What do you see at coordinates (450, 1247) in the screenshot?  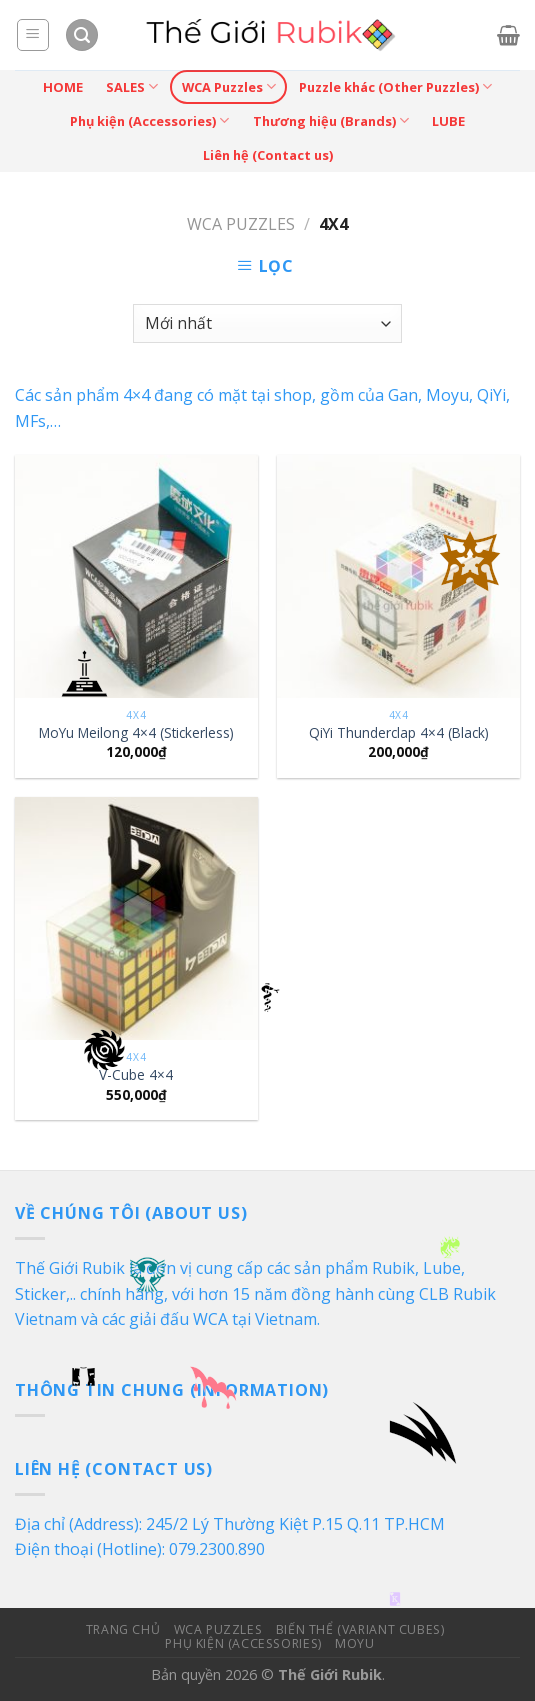 I see `select troglodyte character or creature class` at bounding box center [450, 1247].